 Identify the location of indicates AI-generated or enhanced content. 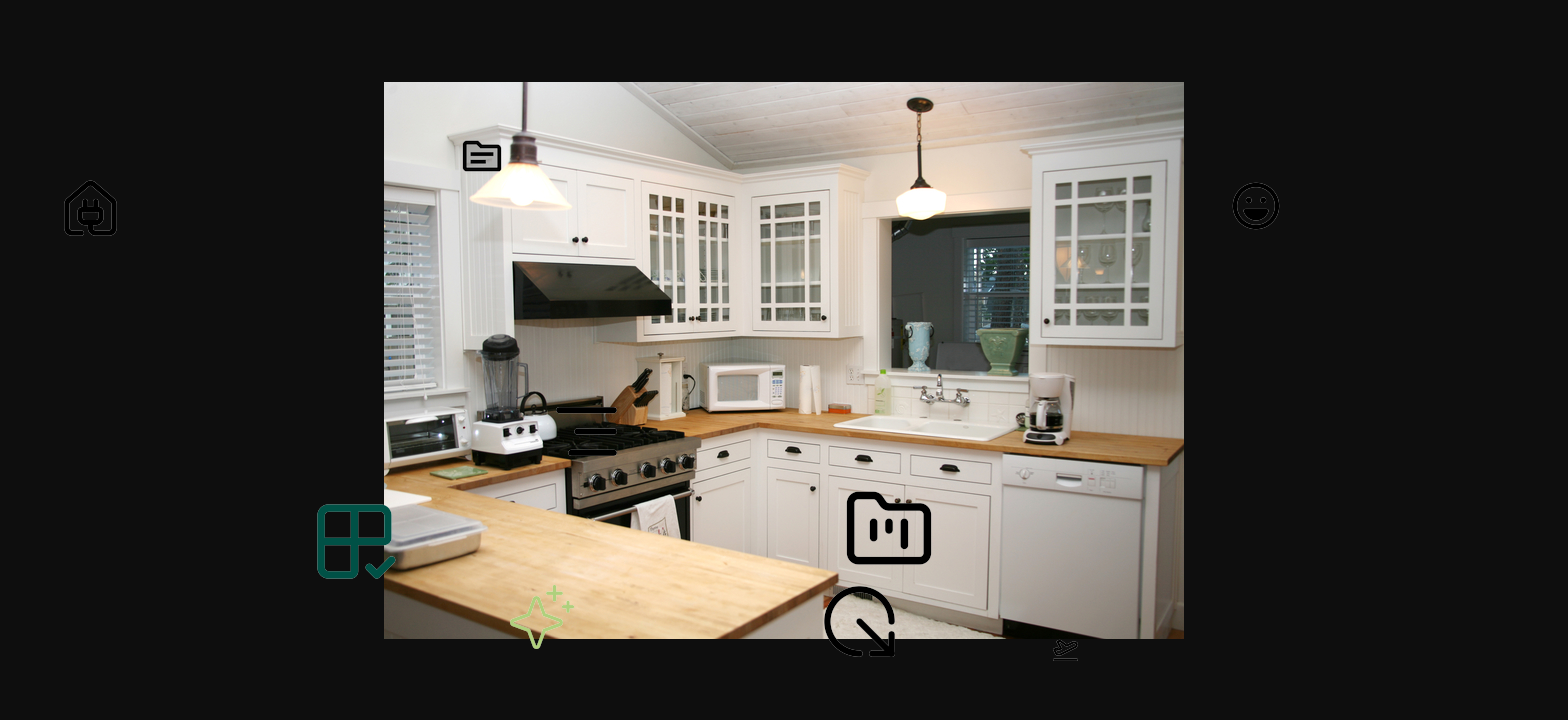
(541, 618).